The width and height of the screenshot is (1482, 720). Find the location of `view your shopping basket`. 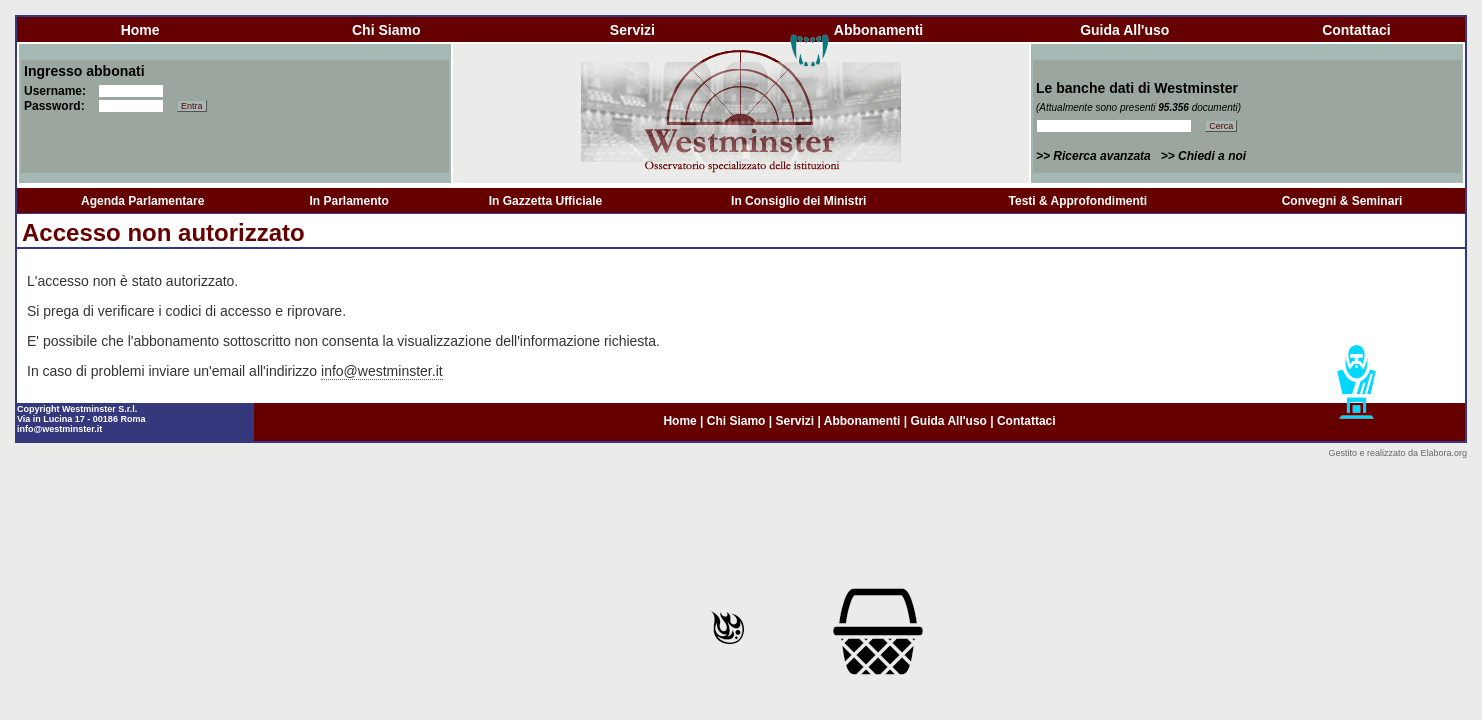

view your shopping basket is located at coordinates (878, 631).